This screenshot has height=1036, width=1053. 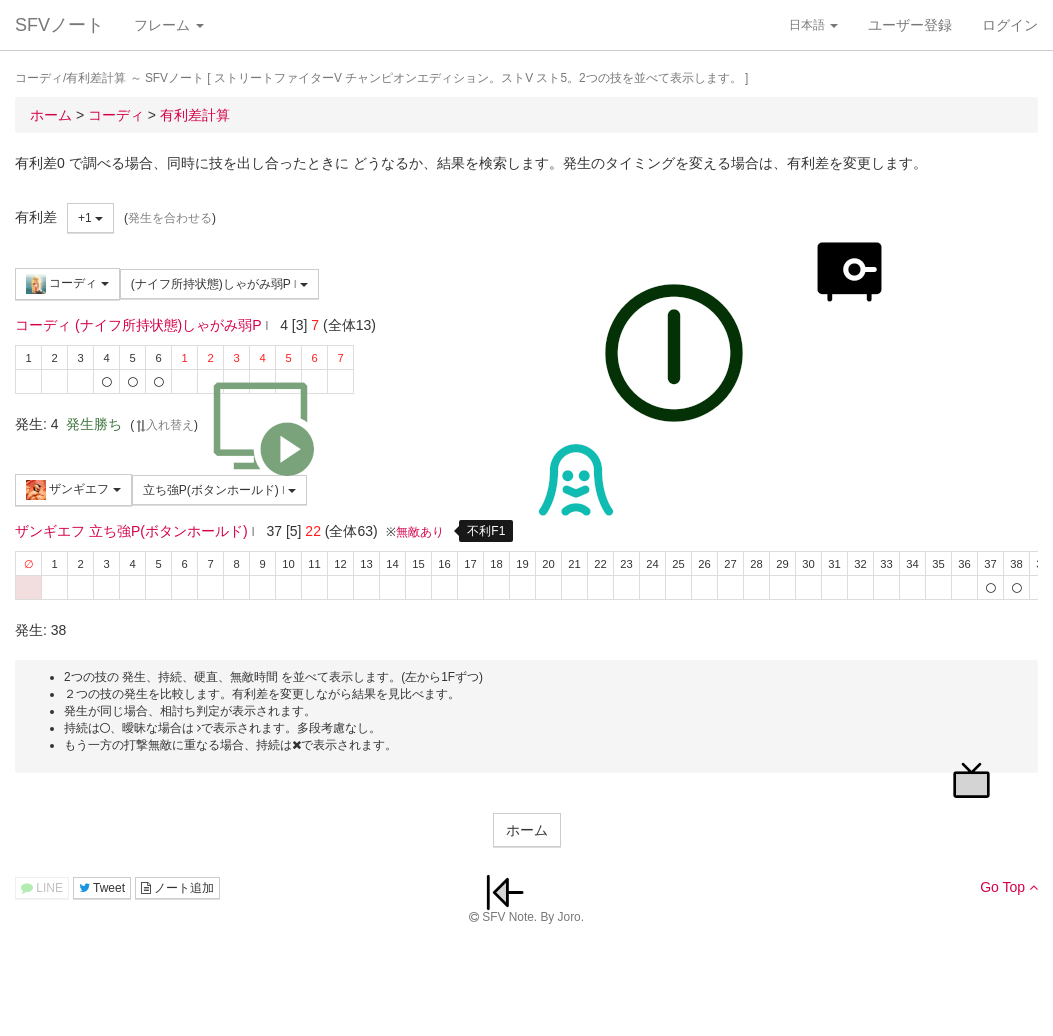 What do you see at coordinates (260, 422) in the screenshot?
I see `indicates a virtual machine is currently running` at bounding box center [260, 422].